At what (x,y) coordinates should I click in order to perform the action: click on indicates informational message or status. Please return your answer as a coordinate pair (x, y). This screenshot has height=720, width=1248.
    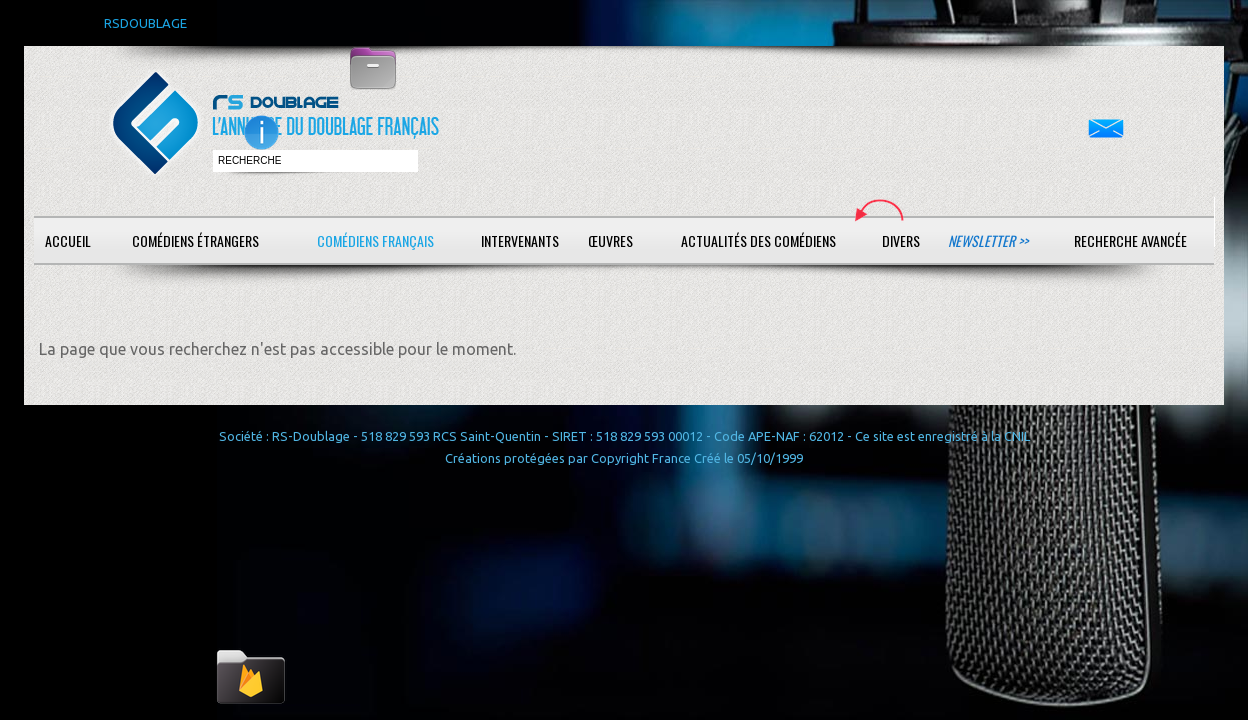
    Looking at the image, I should click on (261, 132).